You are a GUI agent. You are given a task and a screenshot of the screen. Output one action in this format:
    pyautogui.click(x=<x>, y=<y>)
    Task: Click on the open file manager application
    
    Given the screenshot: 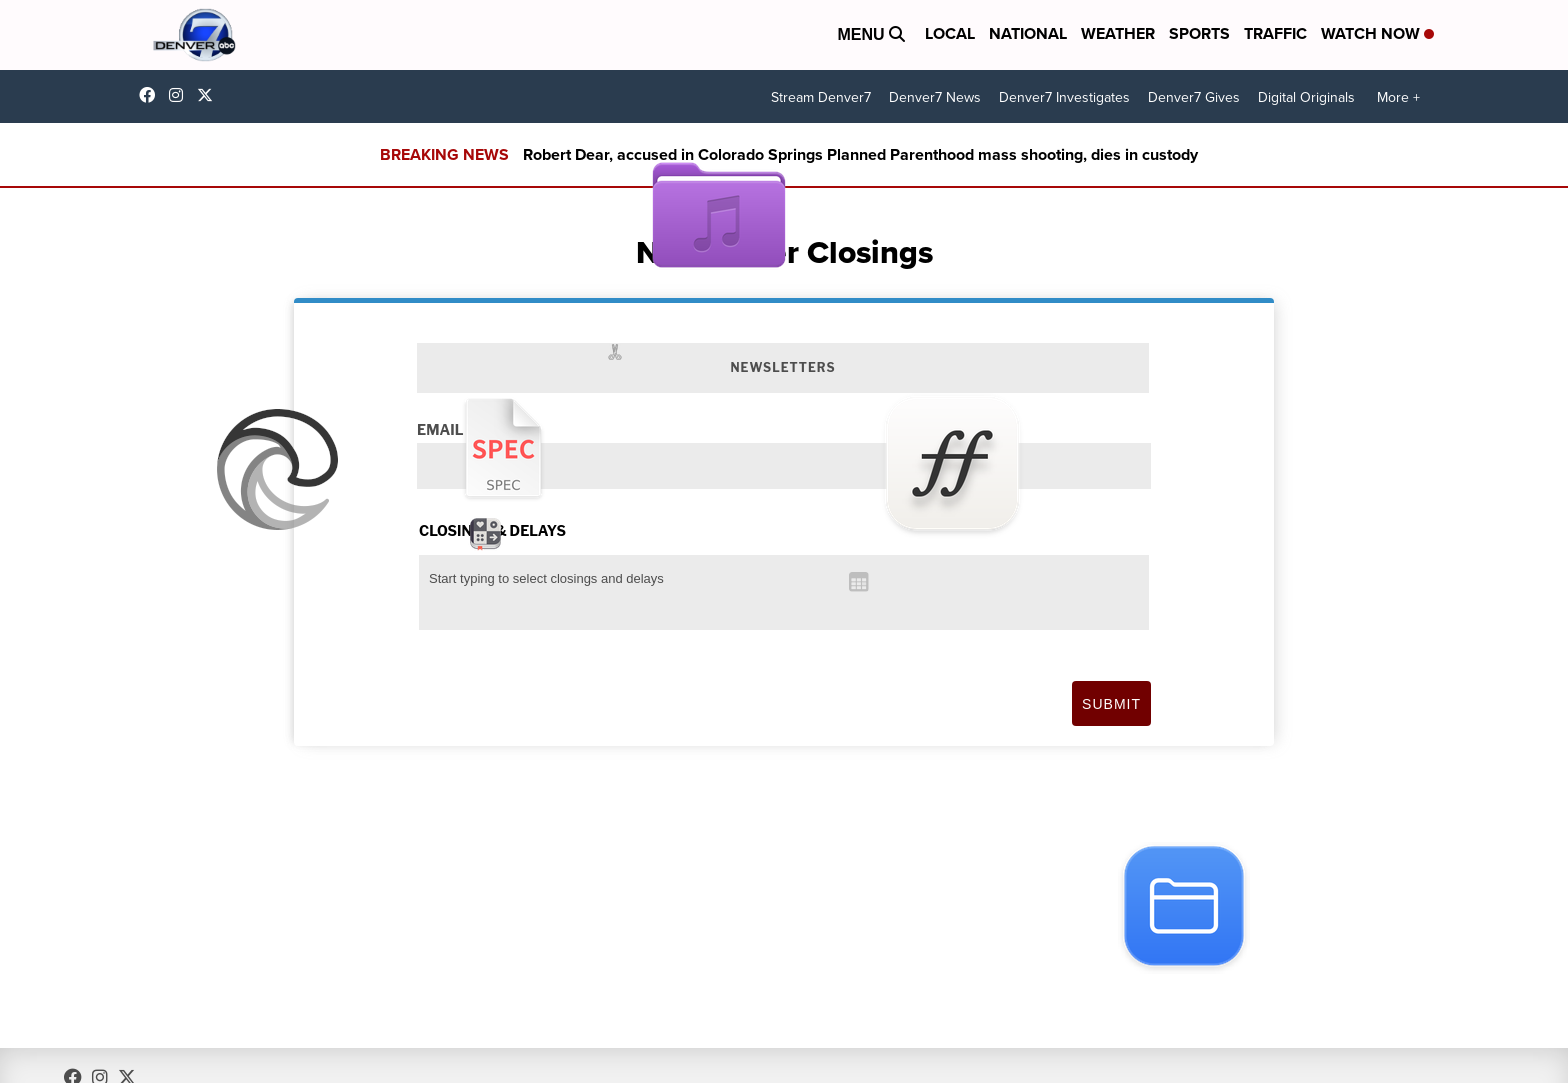 What is the action you would take?
    pyautogui.click(x=1184, y=908)
    